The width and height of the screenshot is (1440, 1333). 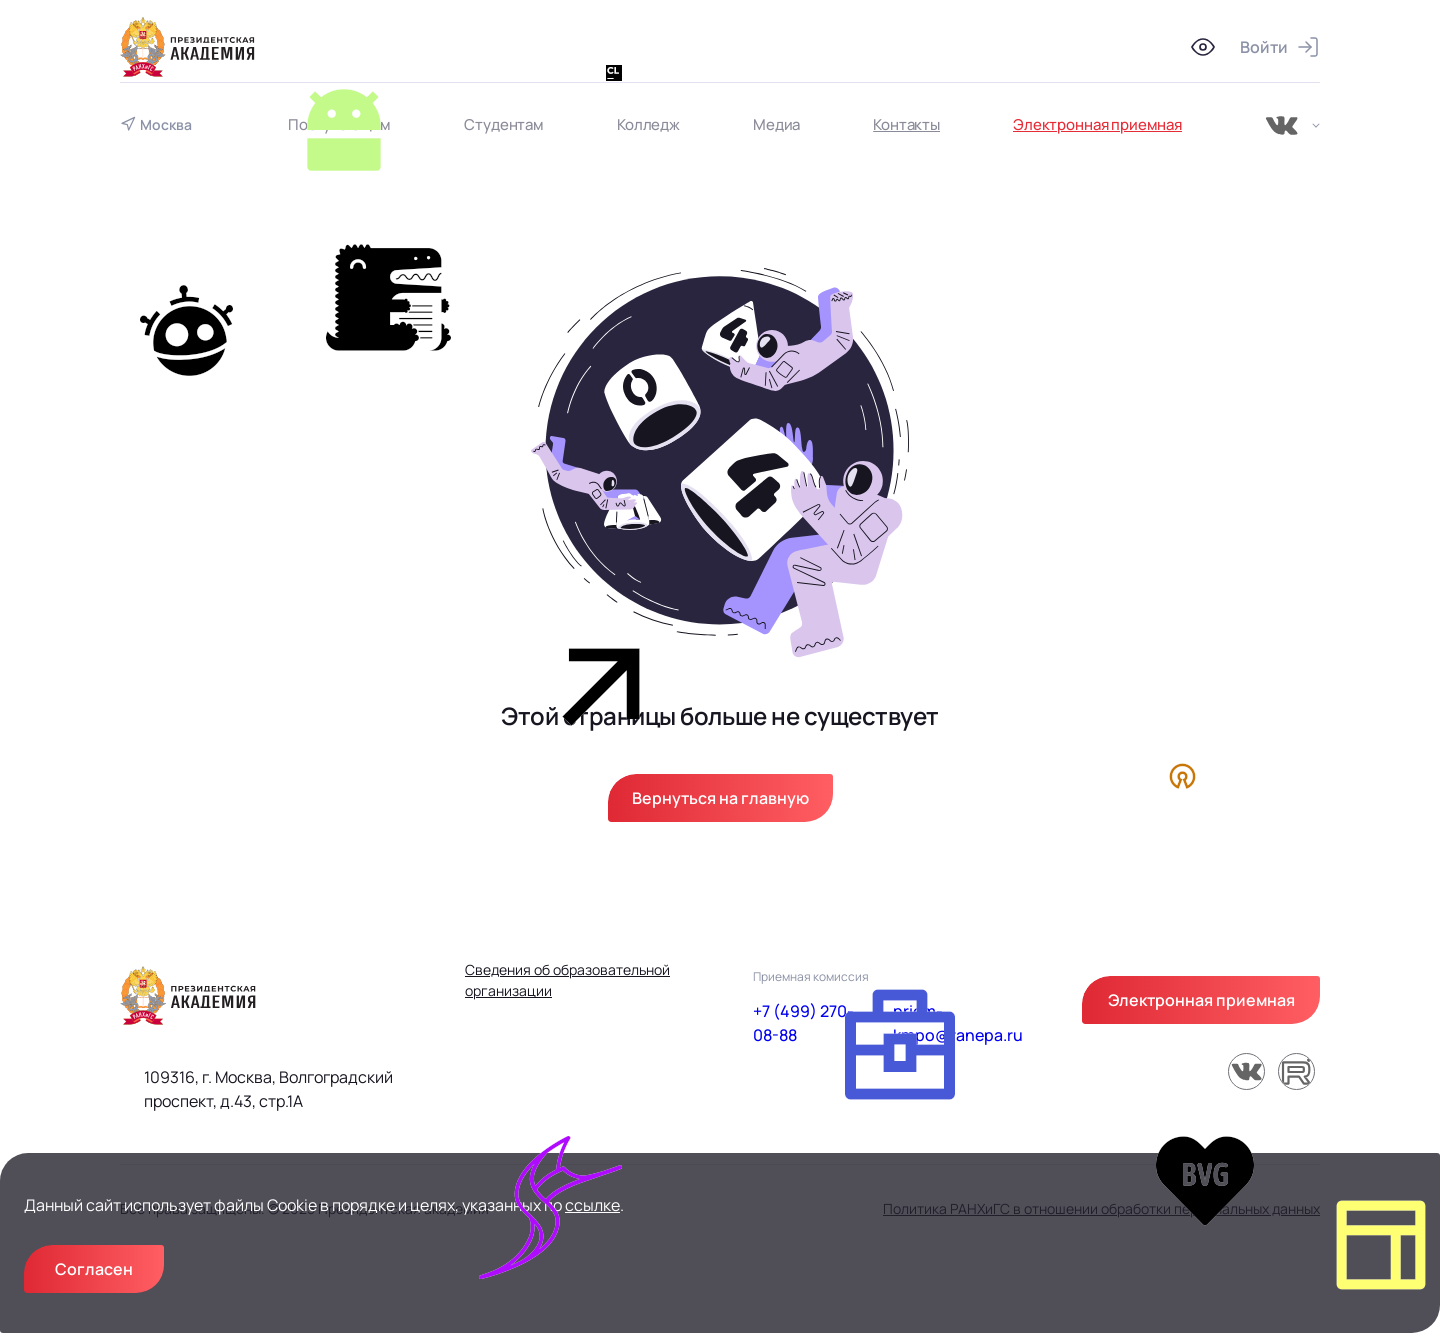 What do you see at coordinates (1205, 1181) in the screenshot?
I see `BVG (Berlin public transit) app or service` at bounding box center [1205, 1181].